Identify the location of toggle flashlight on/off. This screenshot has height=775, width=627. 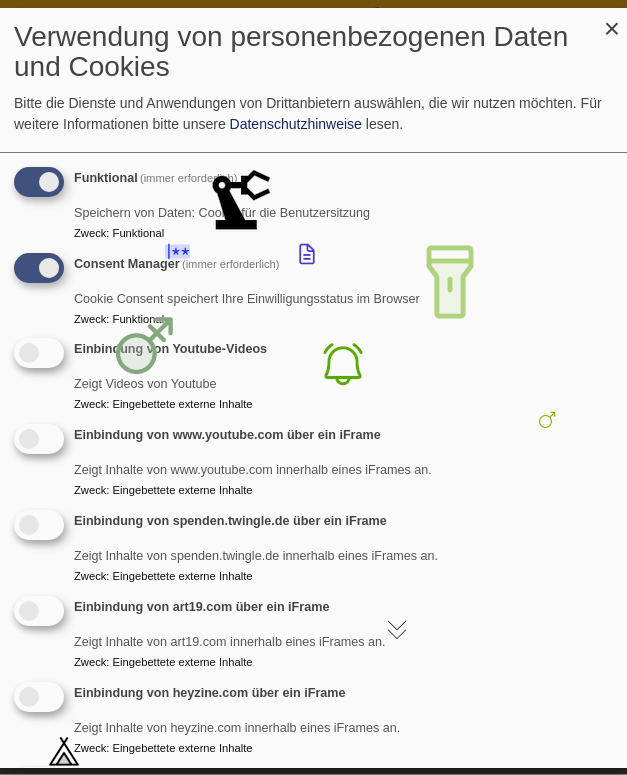
(450, 282).